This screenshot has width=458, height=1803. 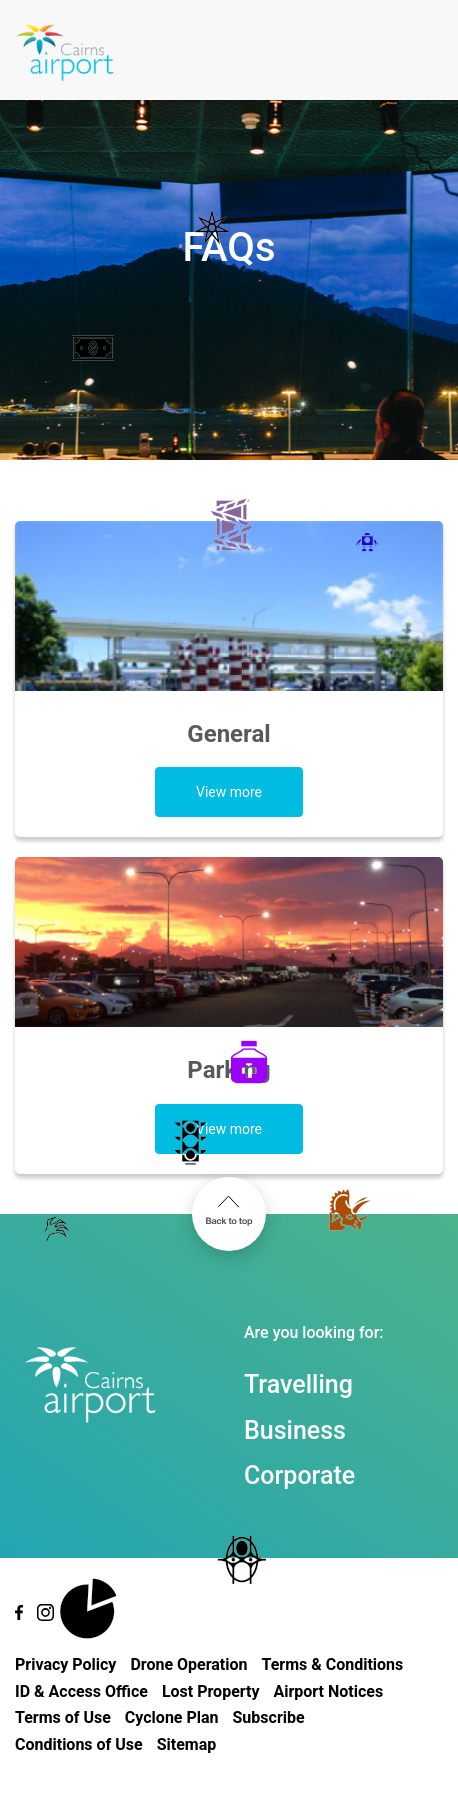 I want to click on access health or healing items, so click(x=249, y=1062).